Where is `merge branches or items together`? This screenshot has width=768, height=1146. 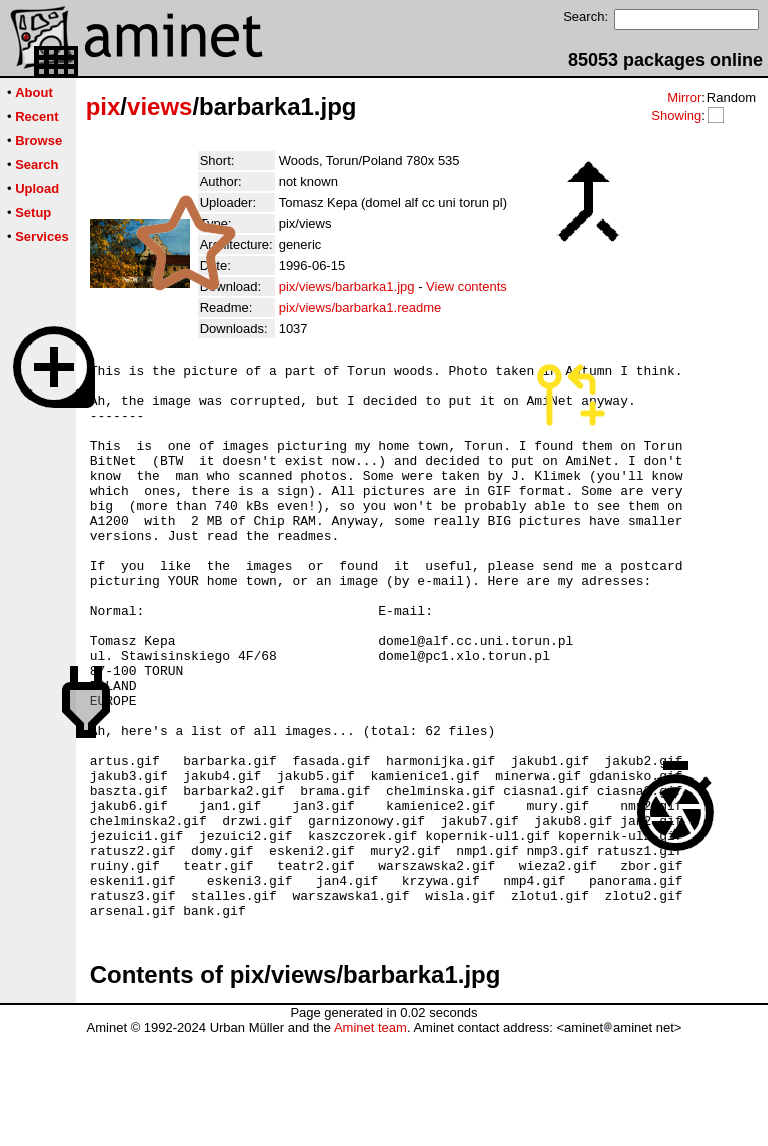
merge branches or items together is located at coordinates (588, 201).